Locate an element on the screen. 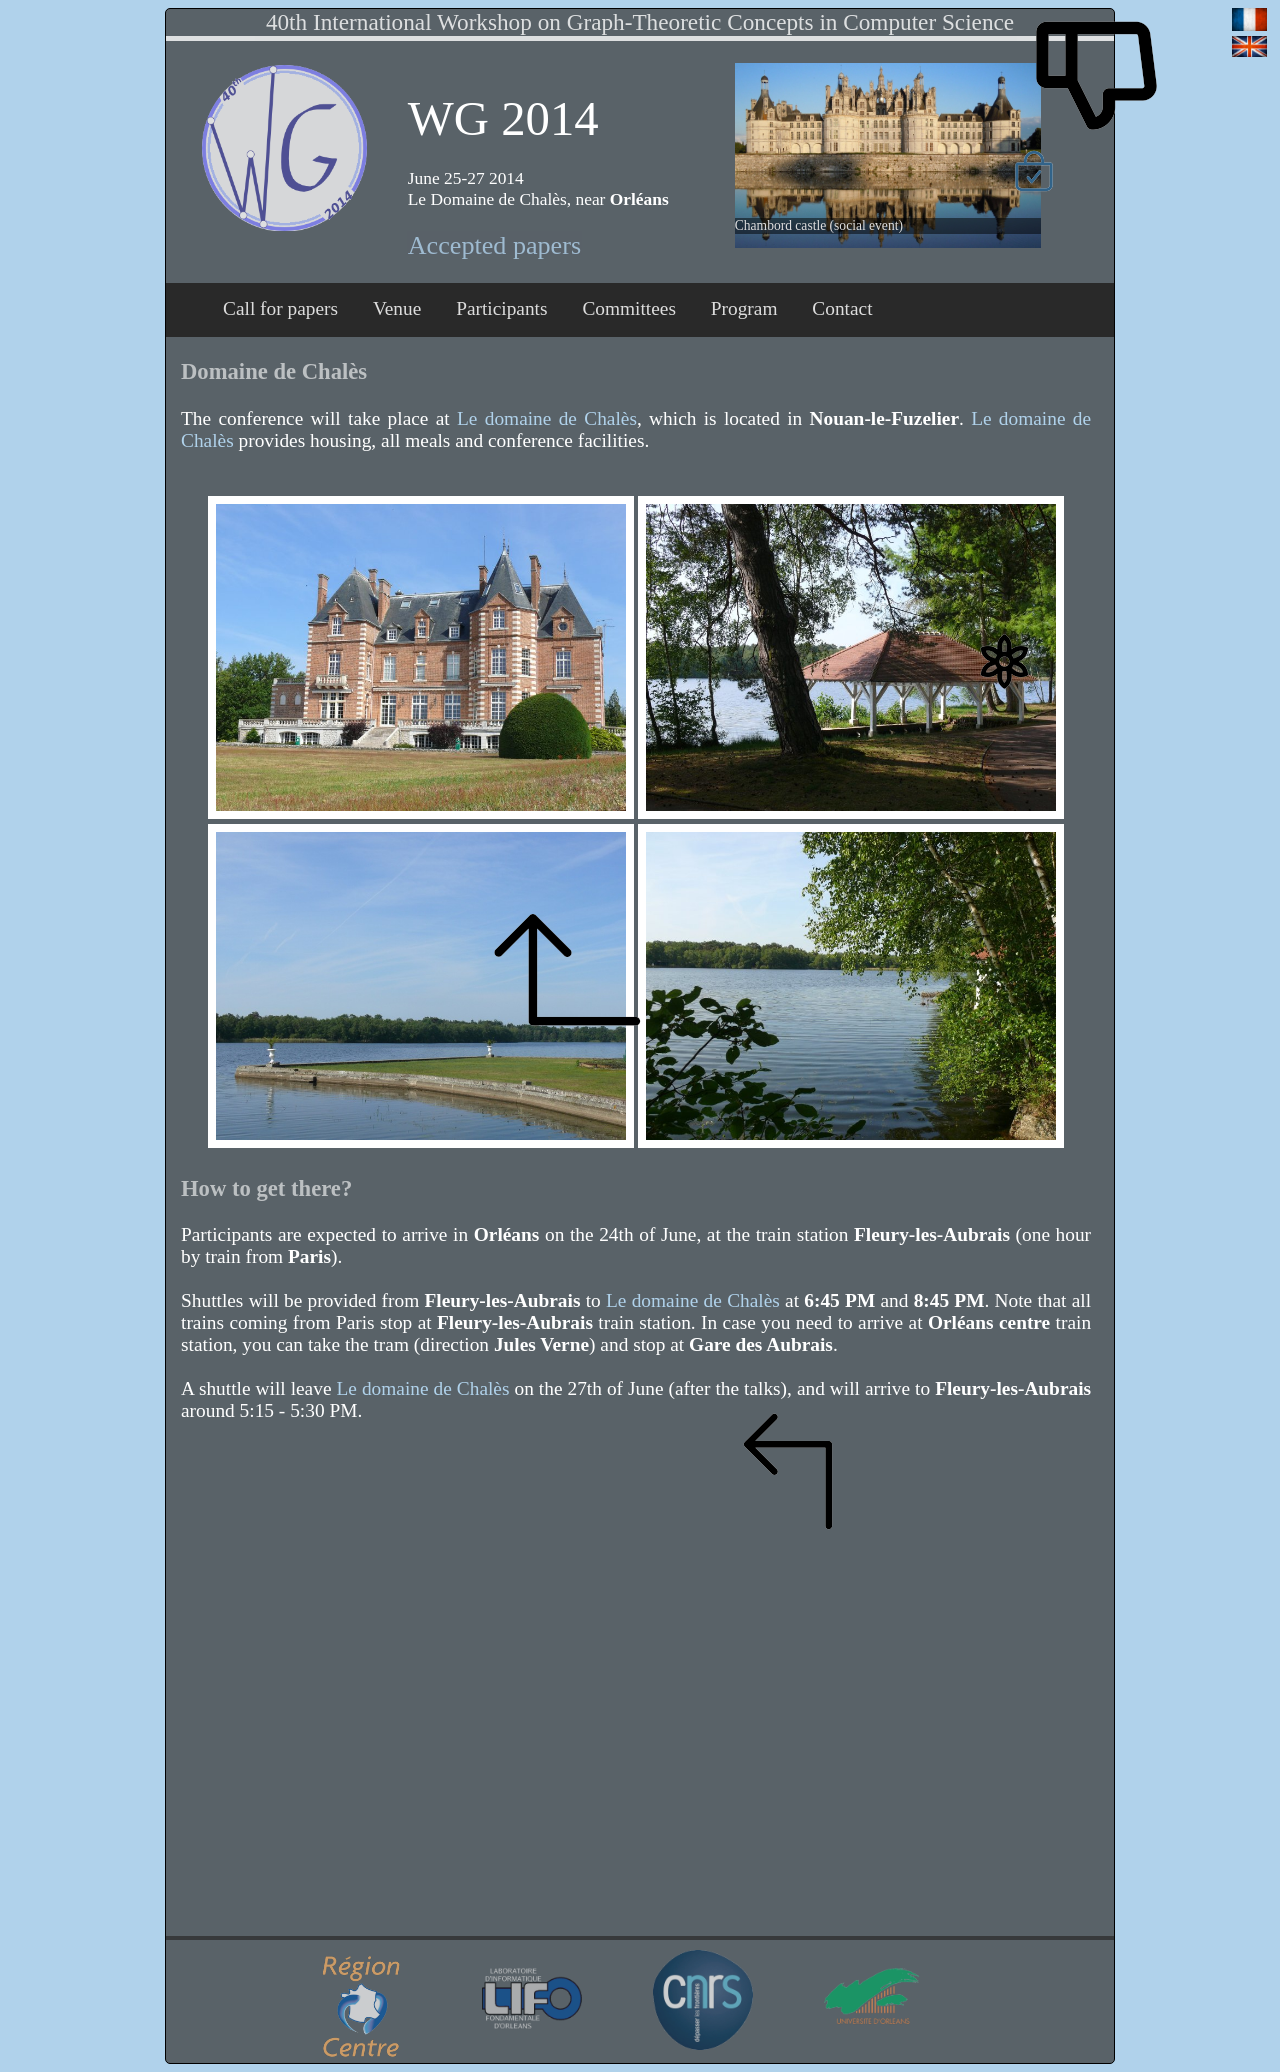  undo last action is located at coordinates (792, 1471).